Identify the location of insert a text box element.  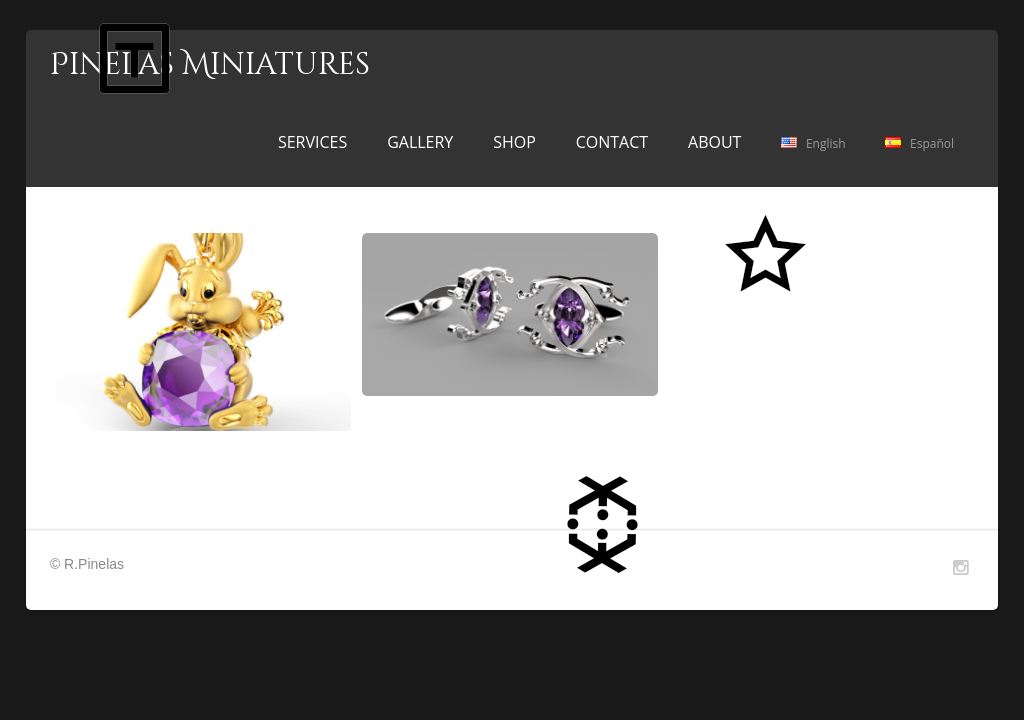
(134, 58).